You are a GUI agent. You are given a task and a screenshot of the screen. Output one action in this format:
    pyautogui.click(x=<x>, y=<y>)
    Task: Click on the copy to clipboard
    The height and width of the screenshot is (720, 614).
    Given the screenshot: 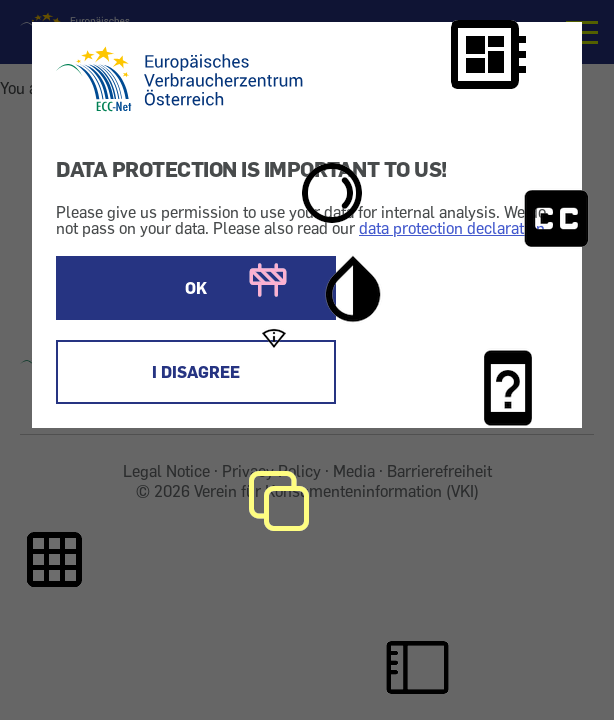 What is the action you would take?
    pyautogui.click(x=279, y=501)
    